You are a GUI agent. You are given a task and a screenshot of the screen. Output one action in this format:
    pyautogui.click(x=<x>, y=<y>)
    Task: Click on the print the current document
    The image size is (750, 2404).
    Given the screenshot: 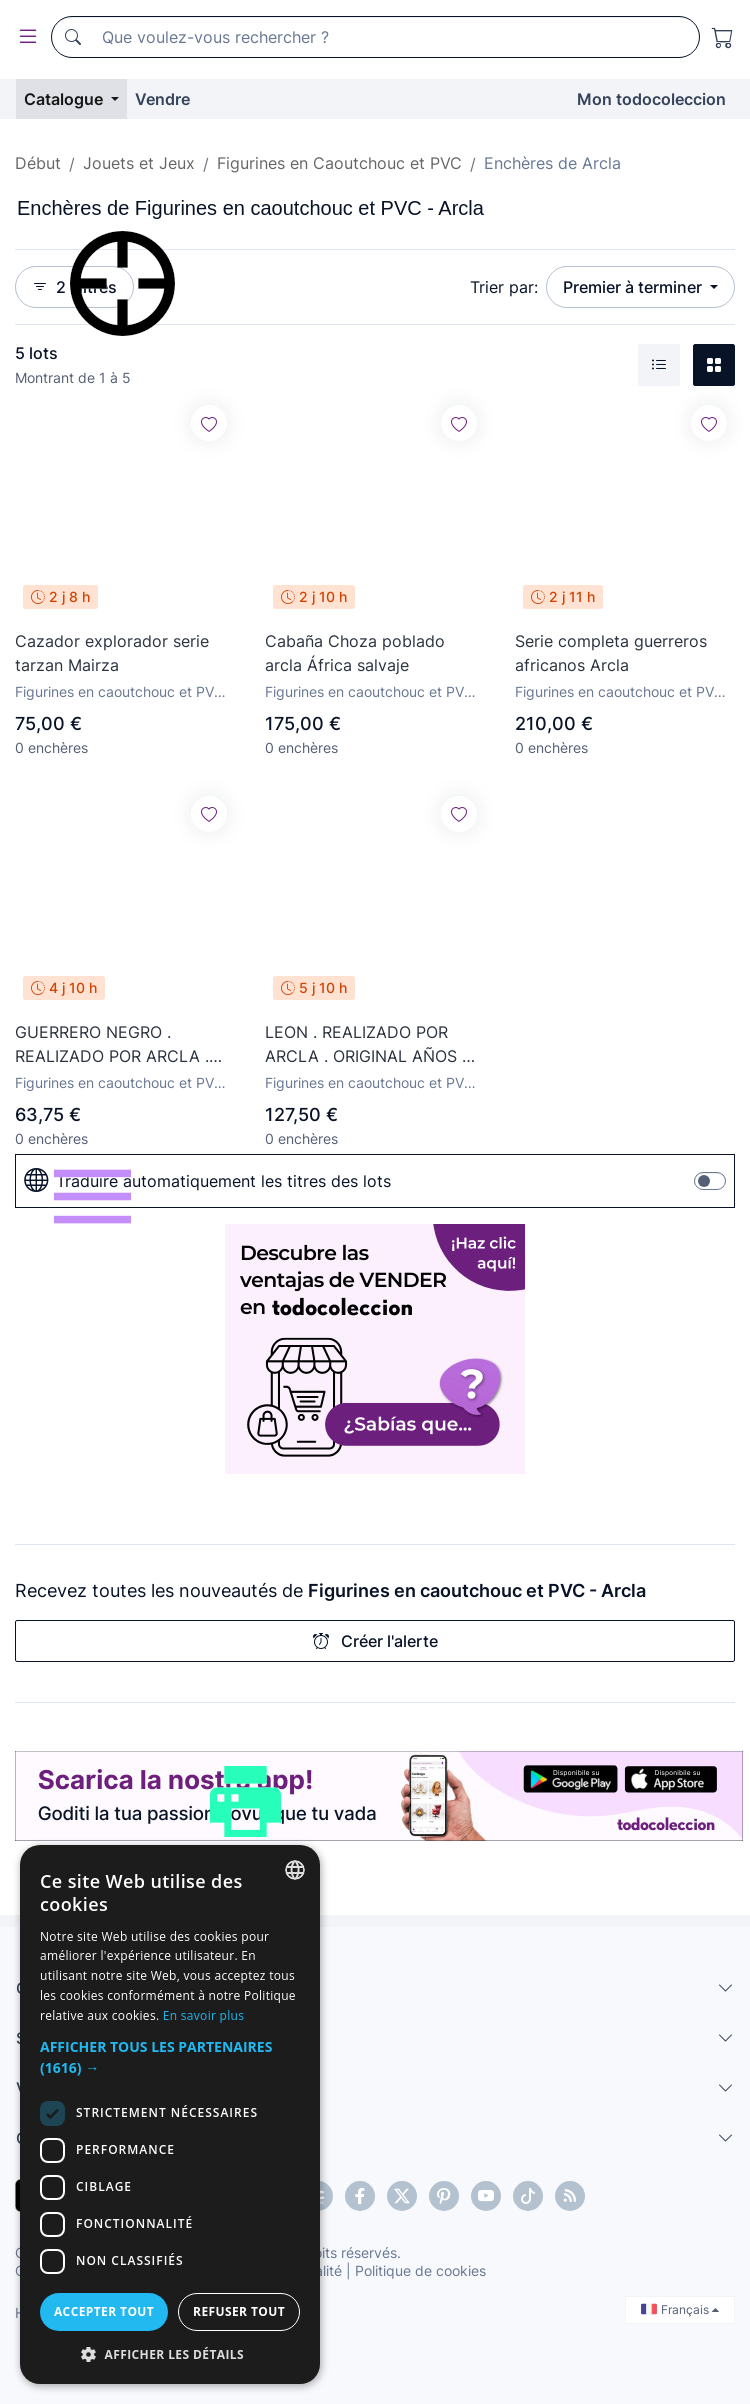 What is the action you would take?
    pyautogui.click(x=245, y=1801)
    